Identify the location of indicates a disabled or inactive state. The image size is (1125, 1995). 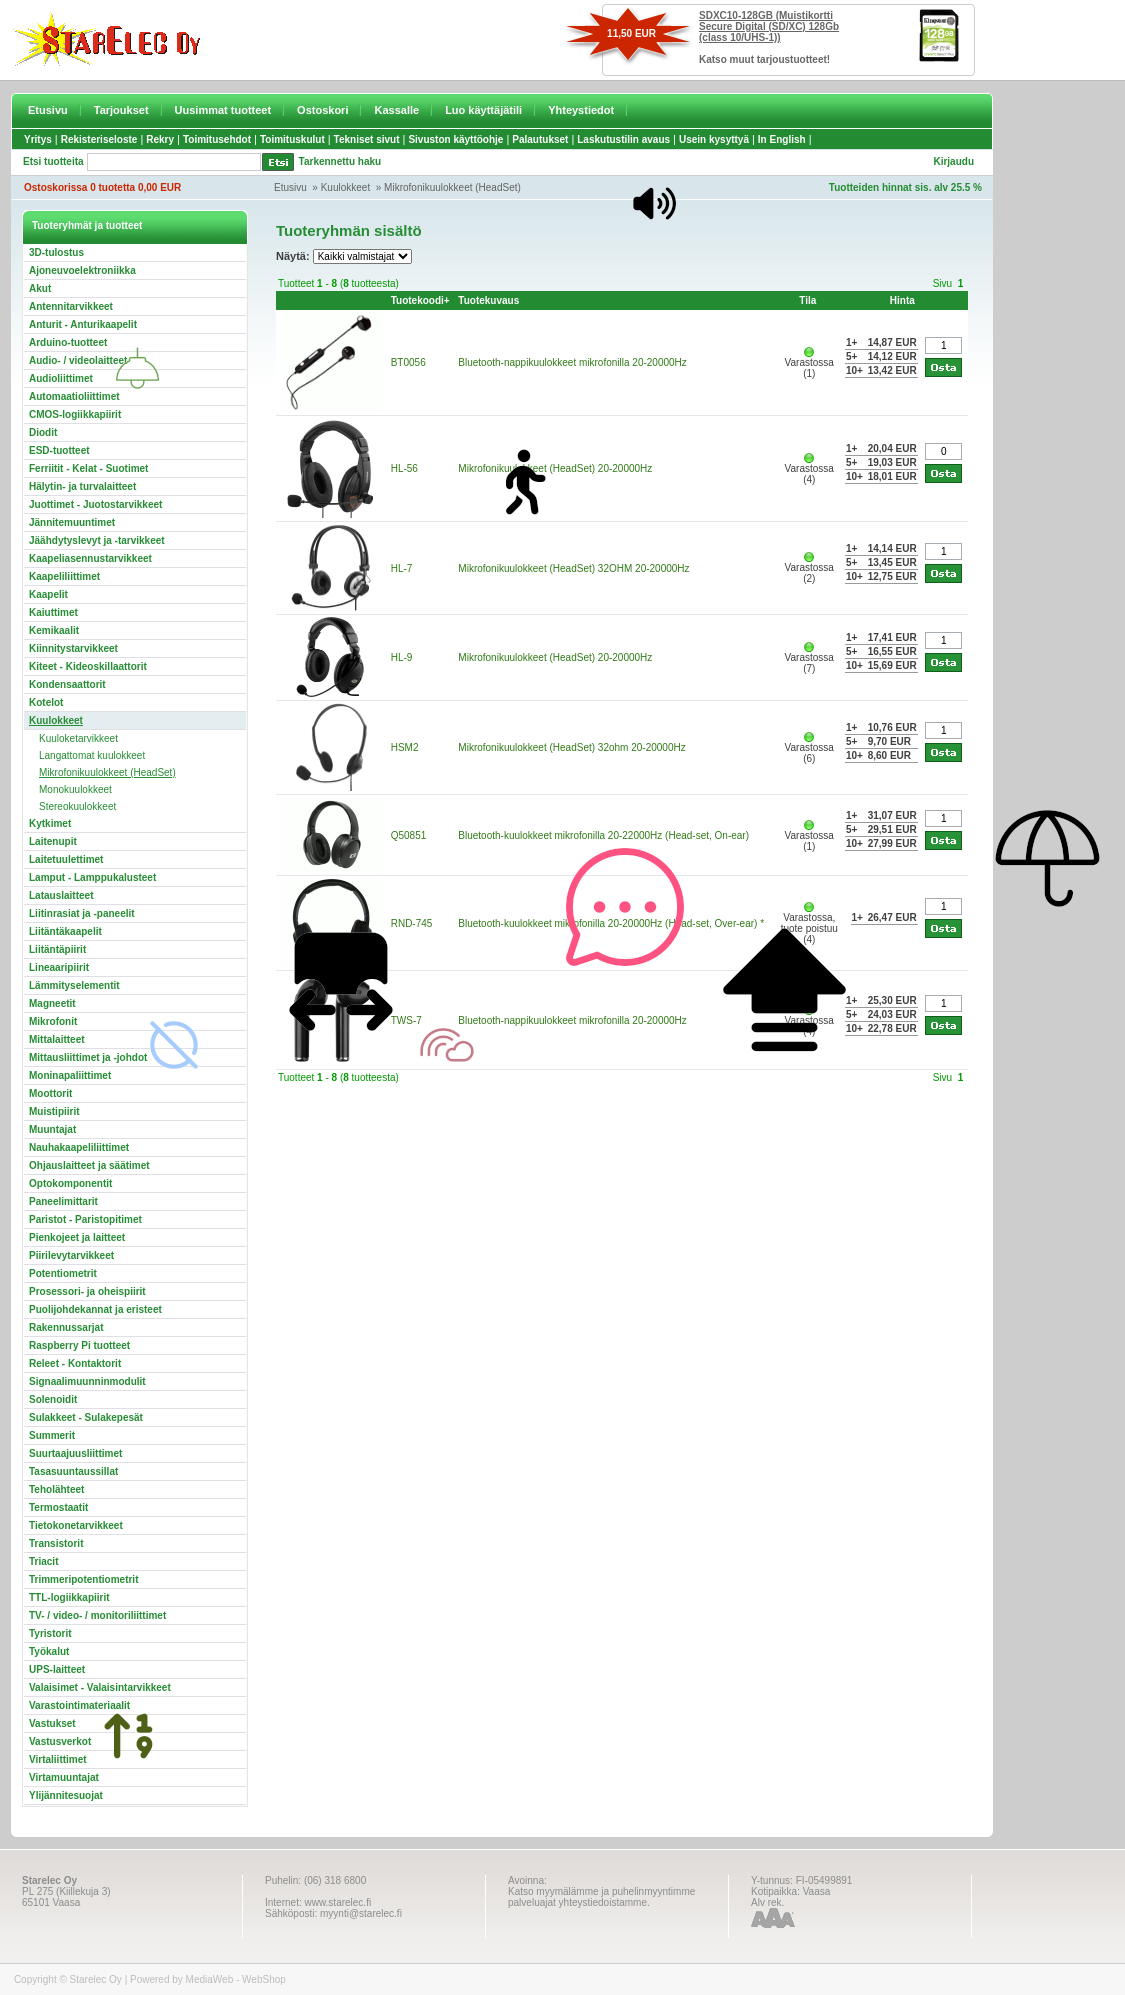
(174, 1045).